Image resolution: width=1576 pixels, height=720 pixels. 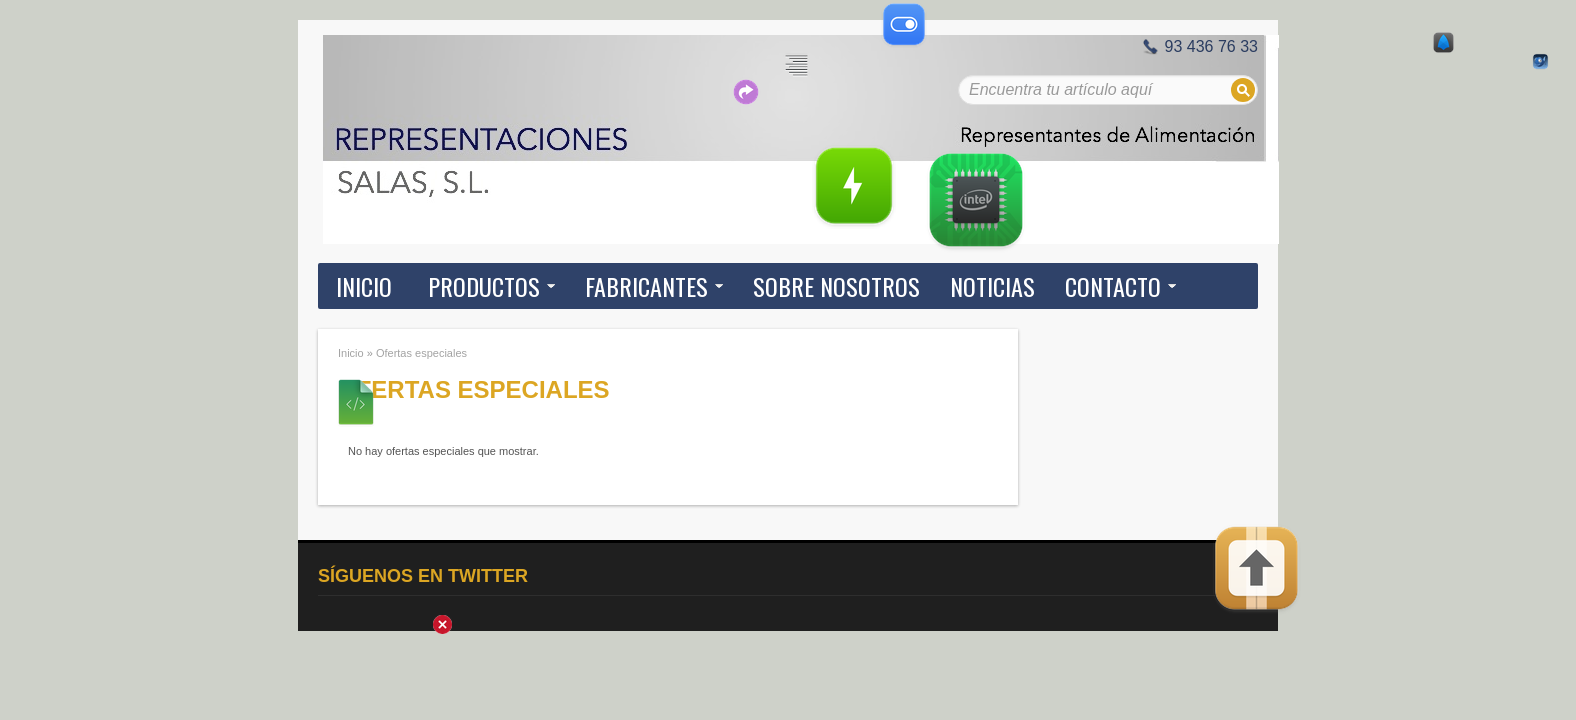 I want to click on access desktop customization settings, so click(x=904, y=25).